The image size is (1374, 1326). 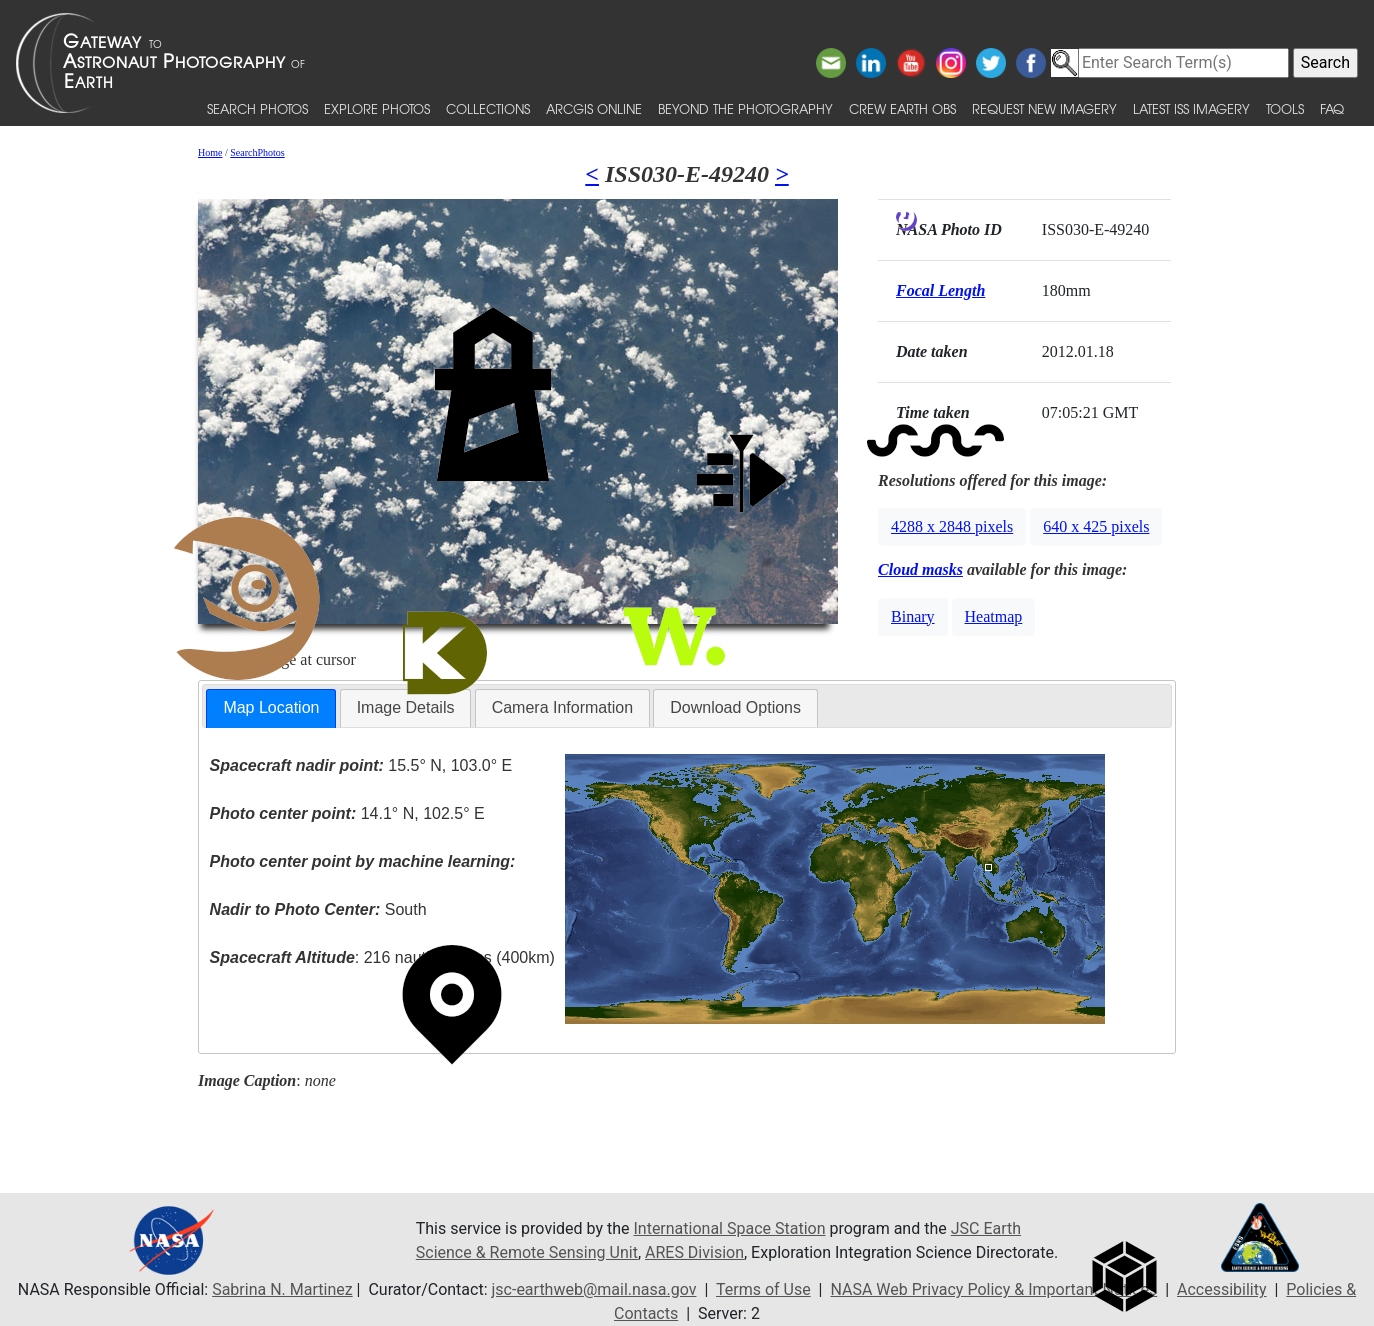 What do you see at coordinates (935, 440) in the screenshot?
I see `SWR (stale-while-revalidate) library logo` at bounding box center [935, 440].